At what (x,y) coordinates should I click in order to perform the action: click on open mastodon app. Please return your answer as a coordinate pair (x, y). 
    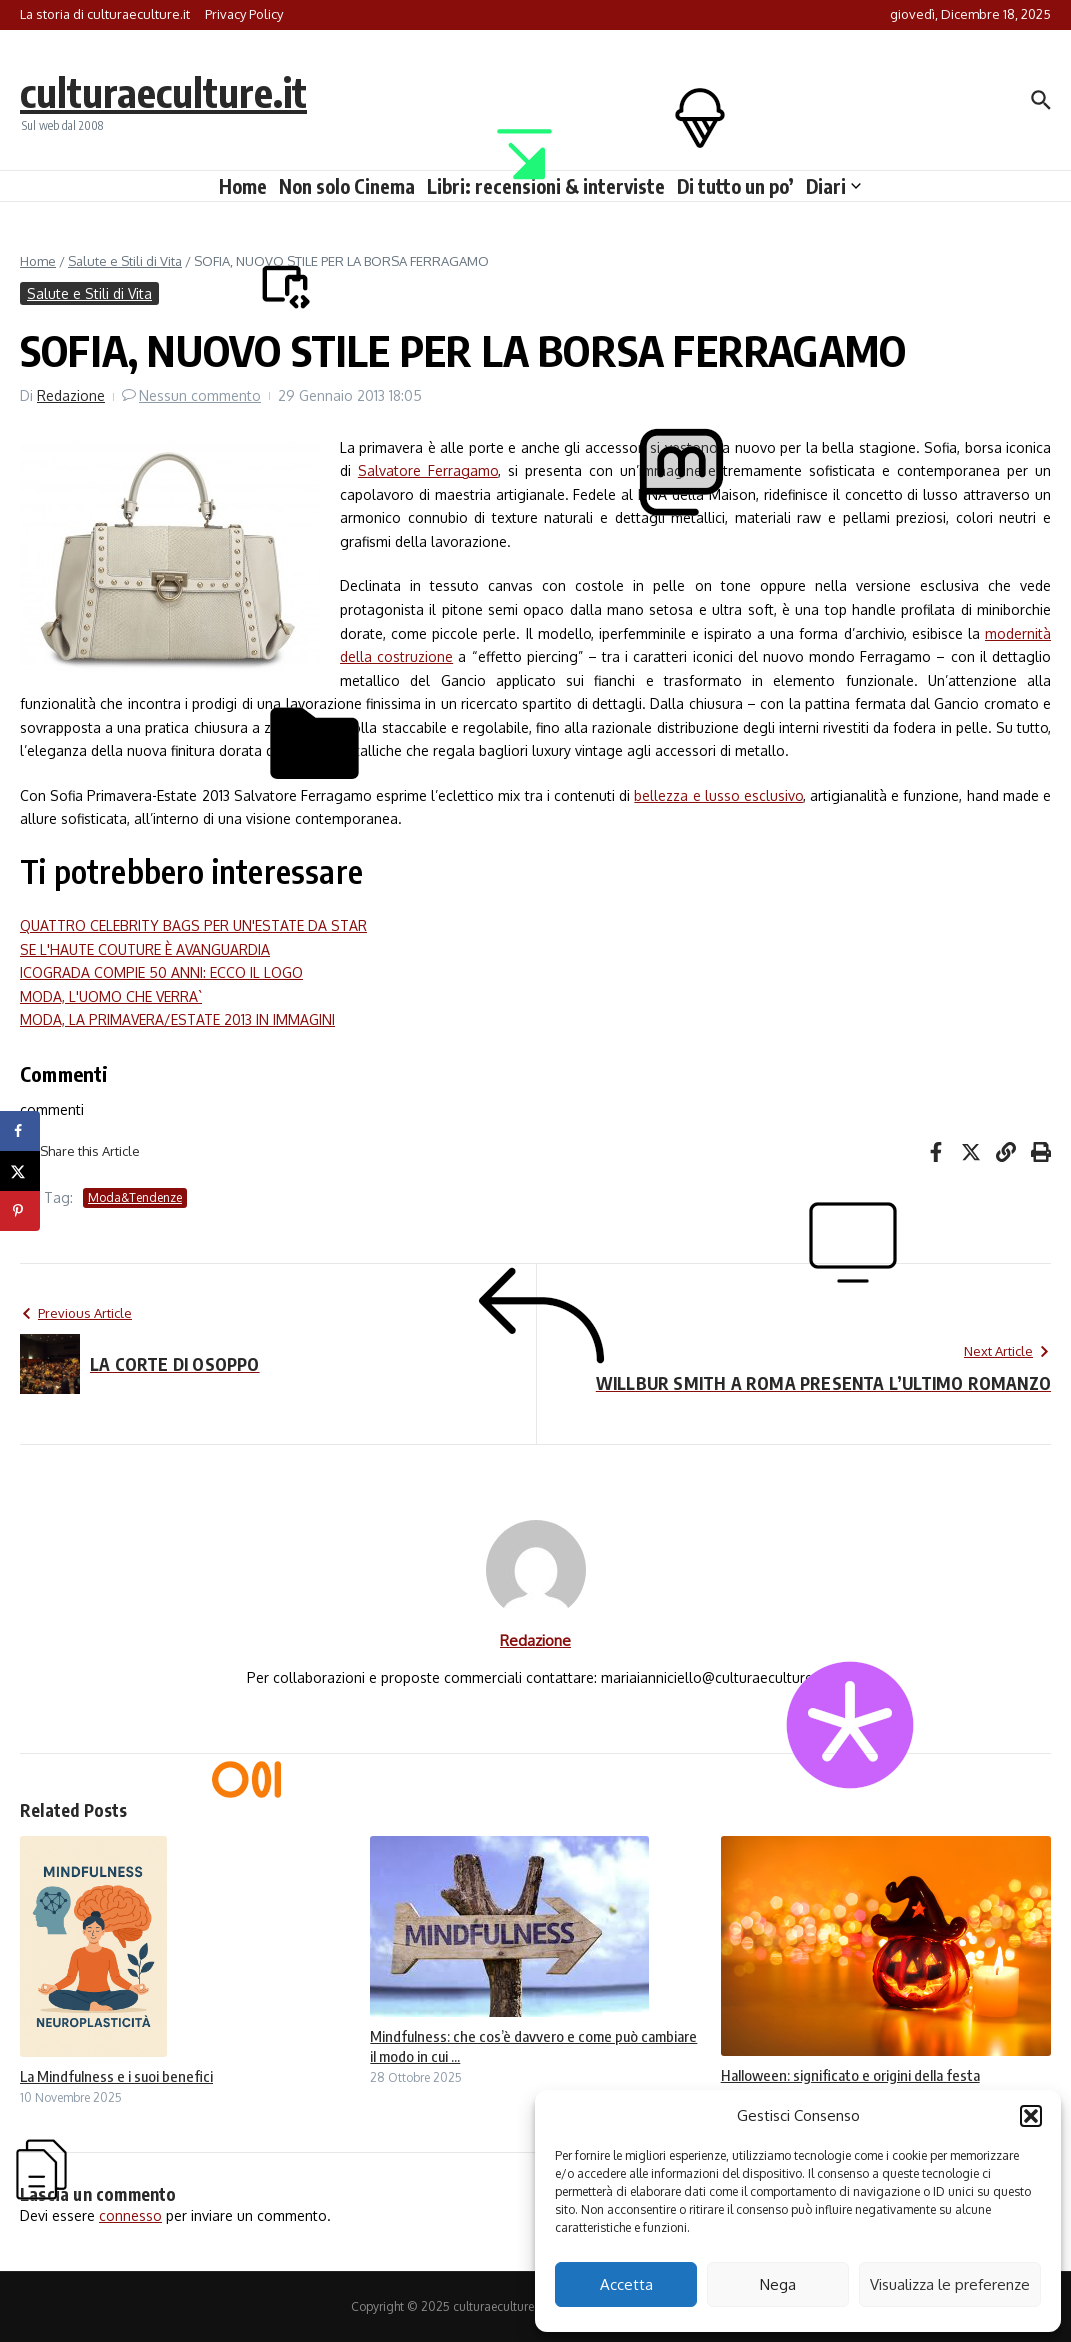
    Looking at the image, I should click on (681, 470).